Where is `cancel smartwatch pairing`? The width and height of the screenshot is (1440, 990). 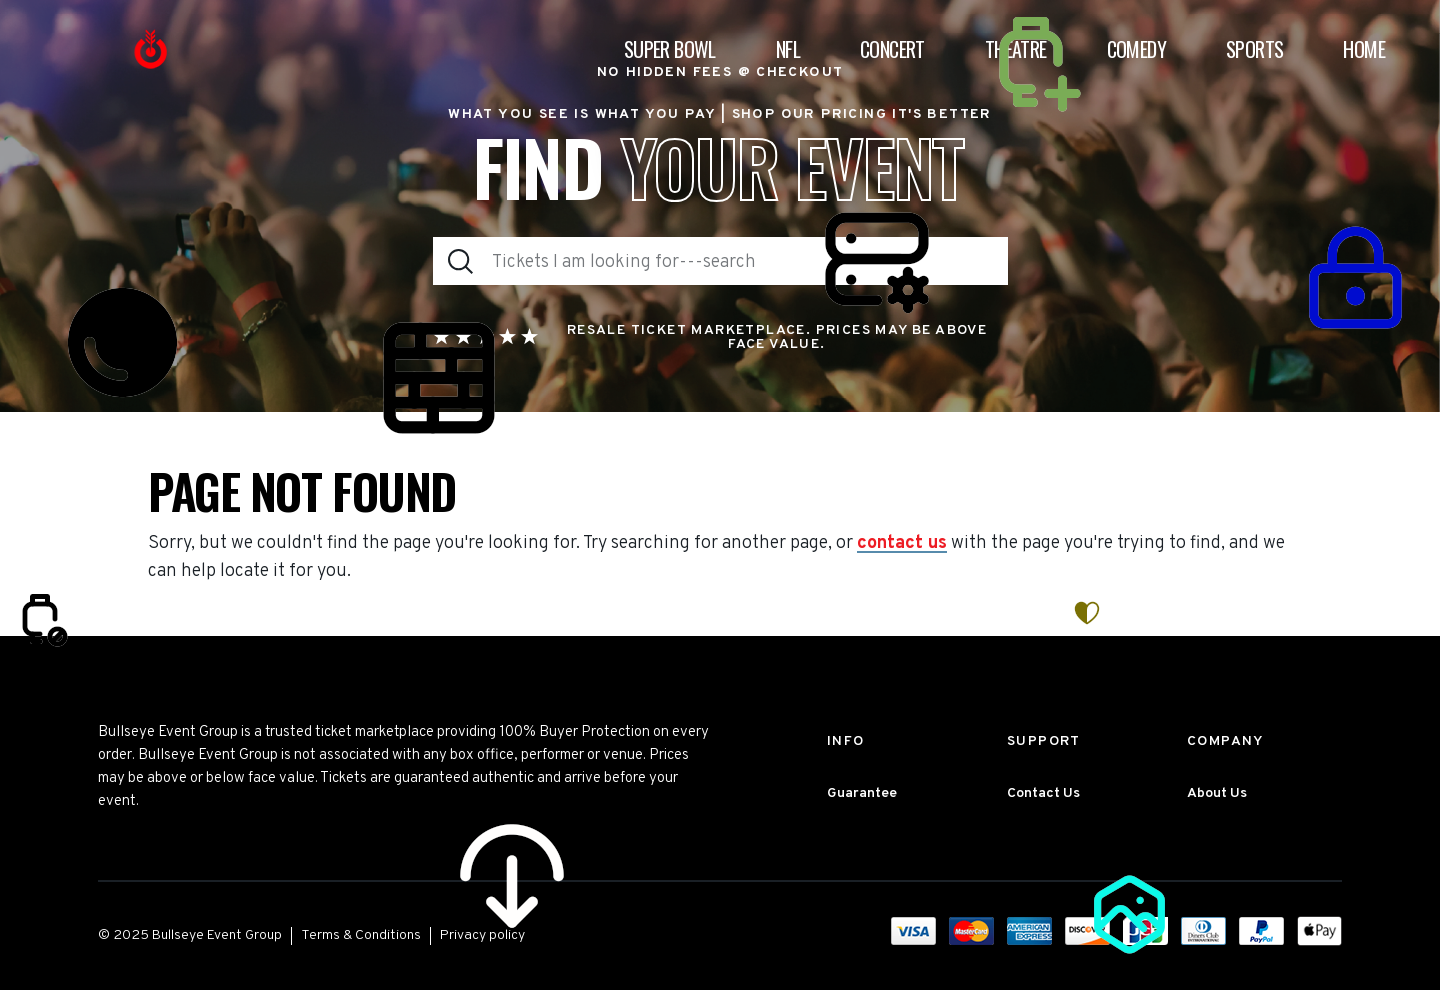
cancel smartwatch pairing is located at coordinates (40, 619).